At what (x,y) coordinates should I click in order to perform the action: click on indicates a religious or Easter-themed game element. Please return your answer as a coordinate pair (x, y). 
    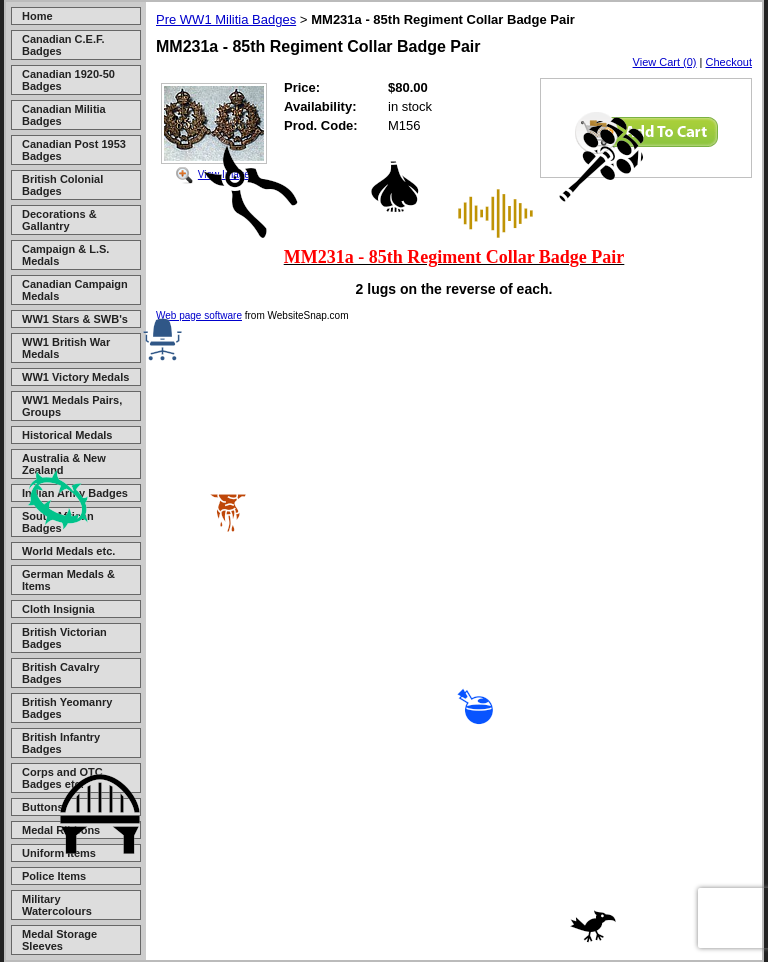
    Looking at the image, I should click on (57, 499).